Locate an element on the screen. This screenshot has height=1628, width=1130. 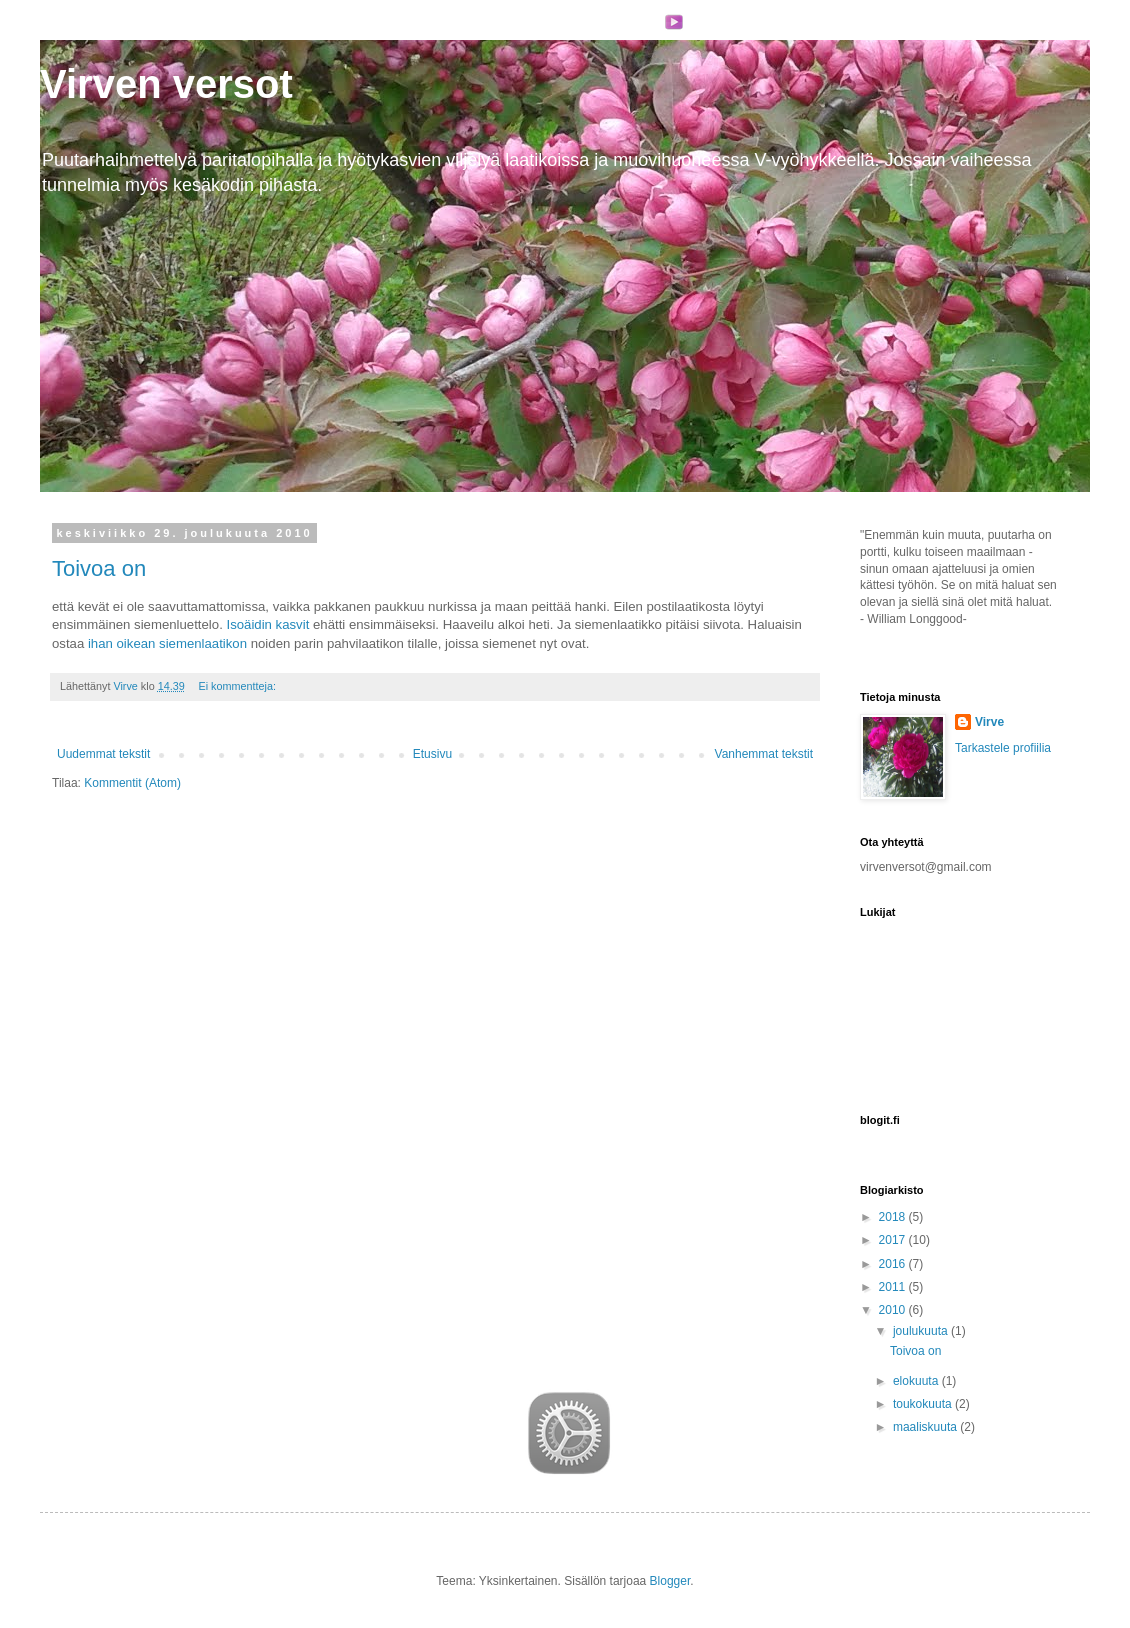
open multimedia or media player app is located at coordinates (674, 22).